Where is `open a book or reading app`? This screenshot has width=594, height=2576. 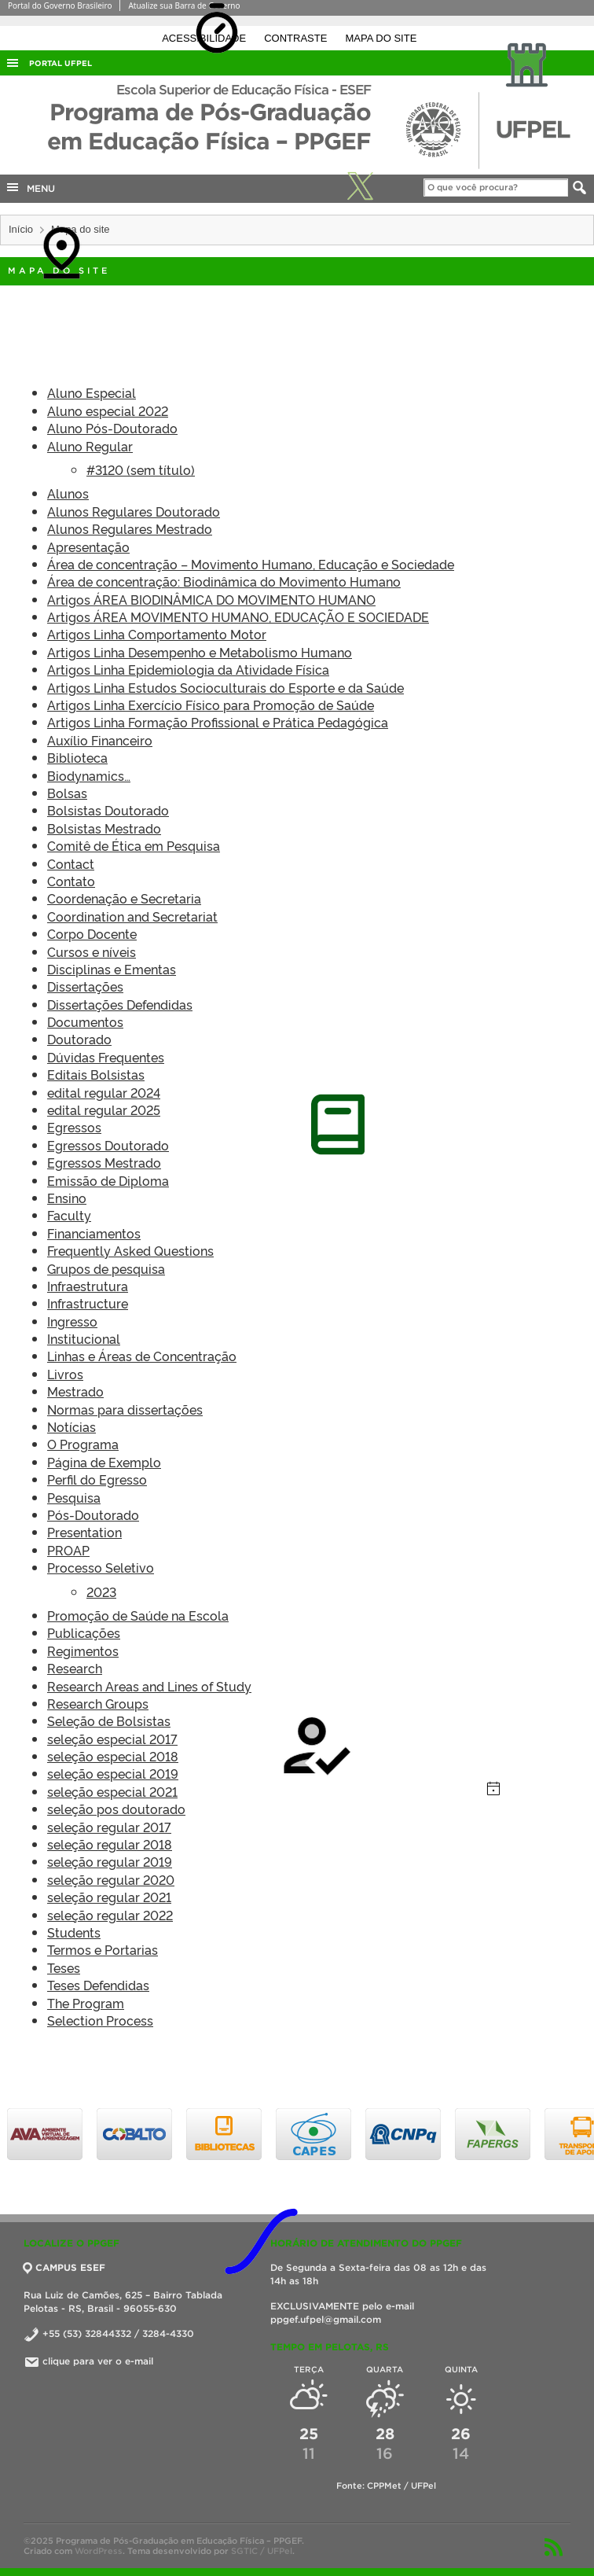
open a book or reading app is located at coordinates (338, 1124).